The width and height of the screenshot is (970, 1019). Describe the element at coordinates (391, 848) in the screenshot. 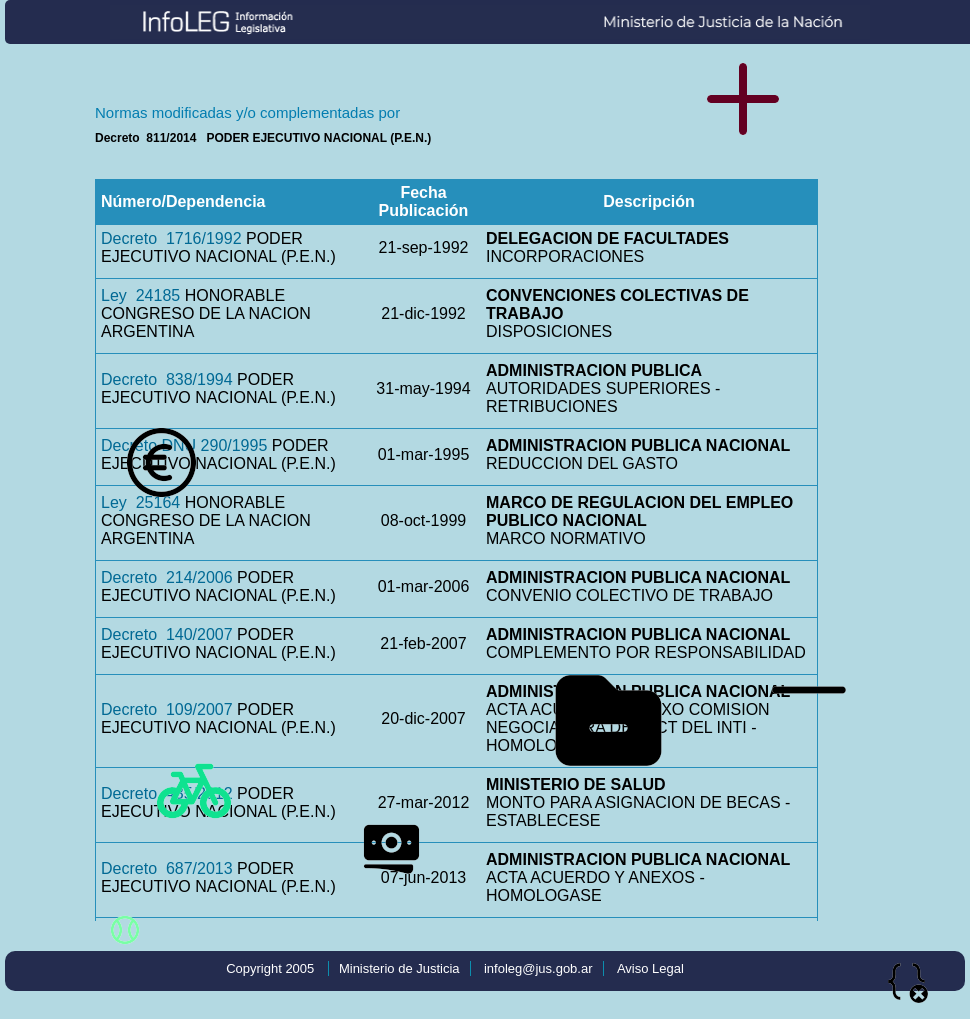

I see `view your wallet or account balance` at that location.